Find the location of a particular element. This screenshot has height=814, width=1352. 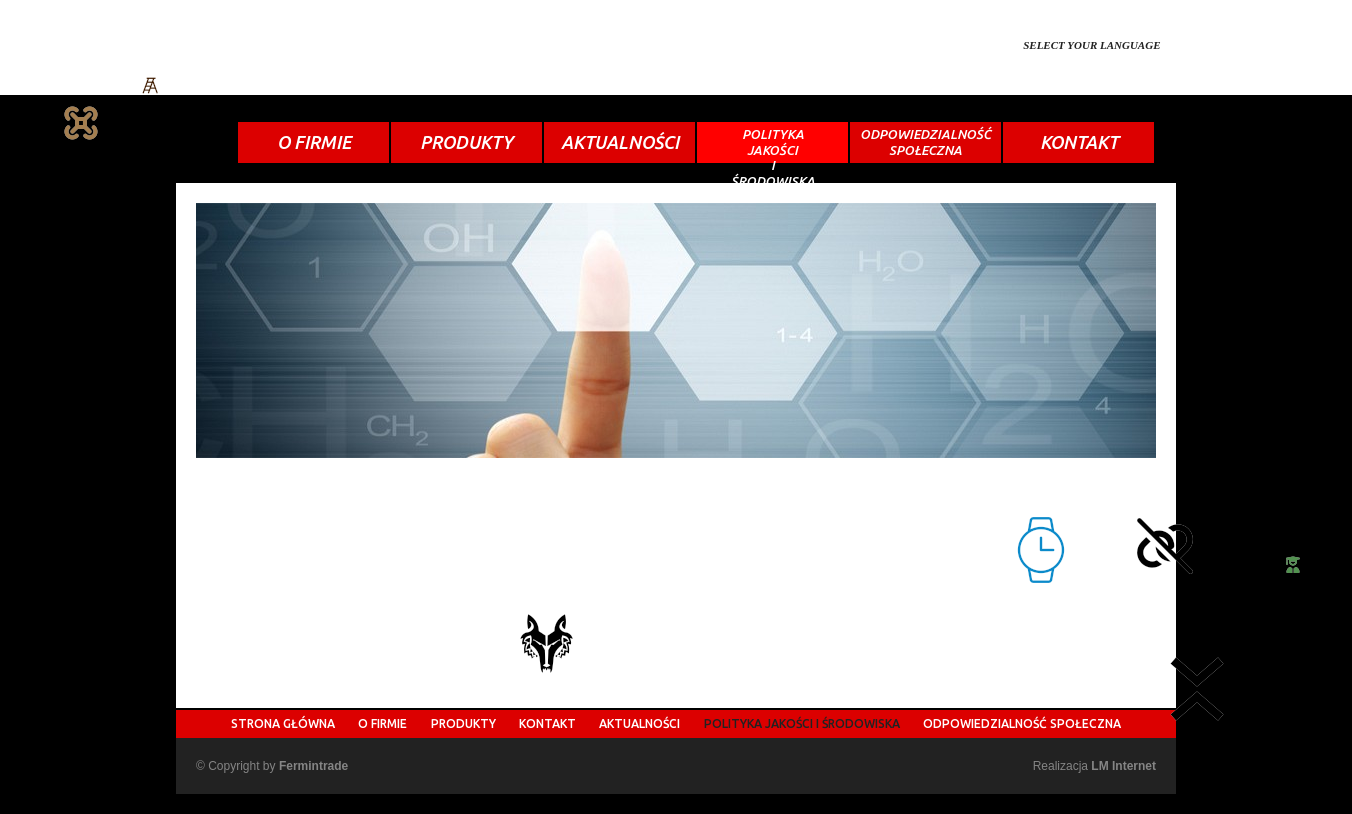

wolf pack battalion brand logo is located at coordinates (546, 643).